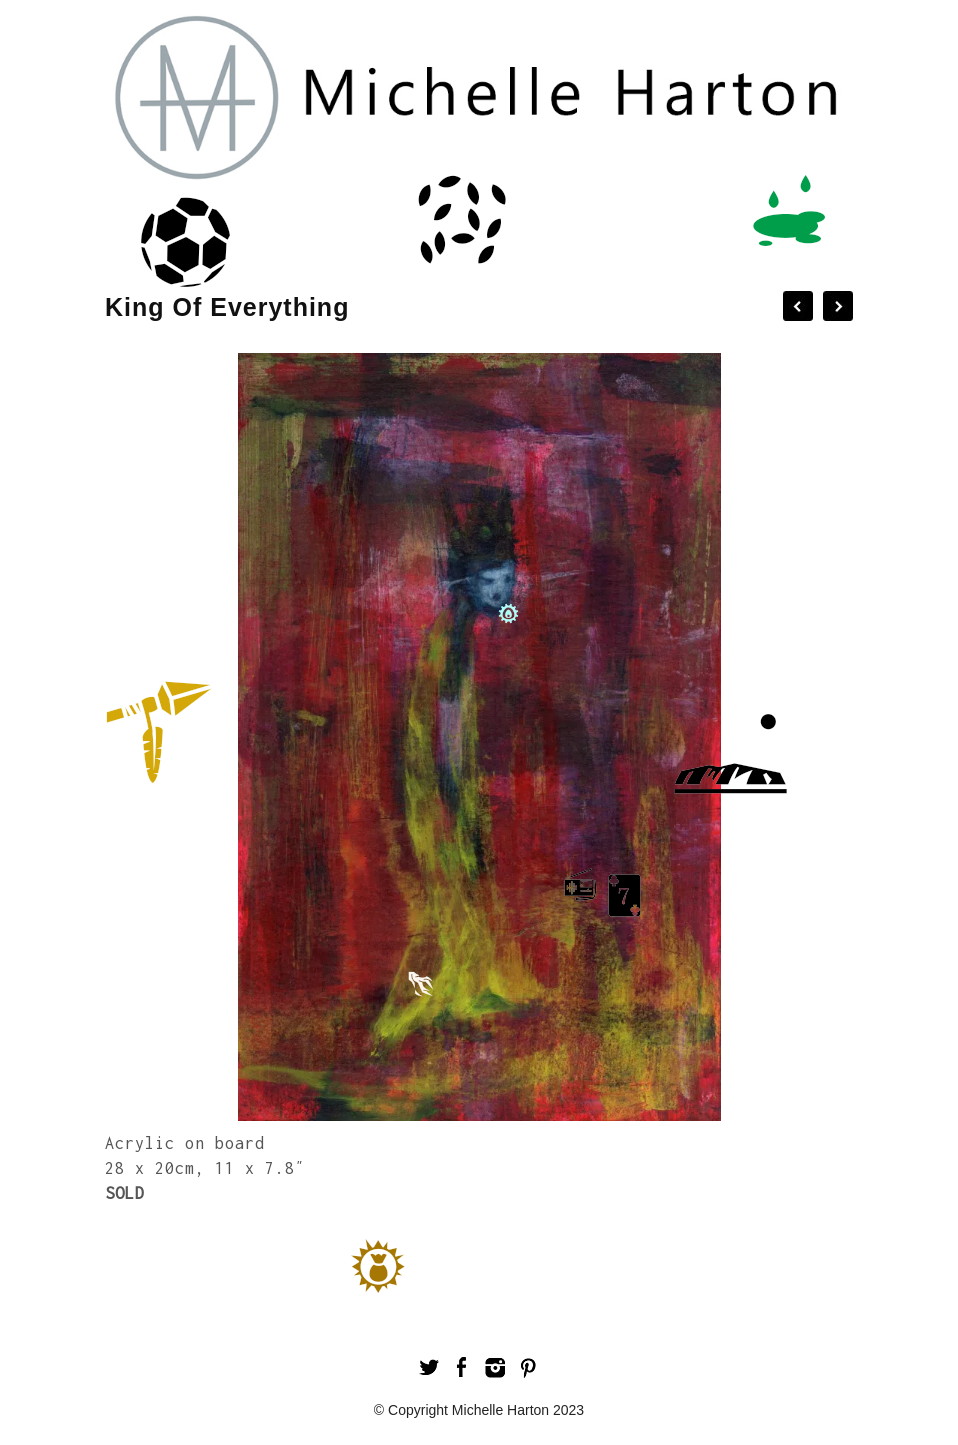 The width and height of the screenshot is (958, 1445). What do you see at coordinates (462, 220) in the screenshot?
I see `sesame seeds ingredient or allergen indicator` at bounding box center [462, 220].